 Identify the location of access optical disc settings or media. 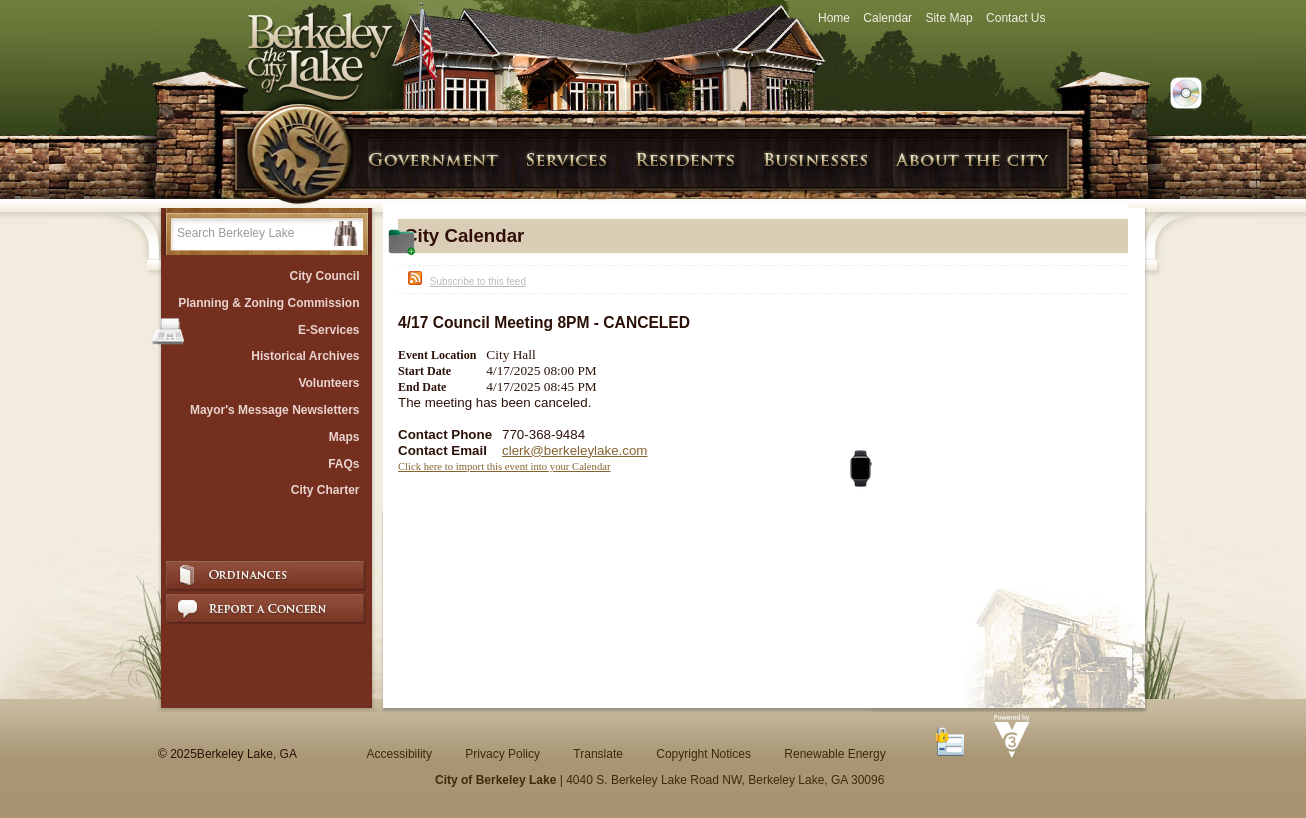
(1186, 93).